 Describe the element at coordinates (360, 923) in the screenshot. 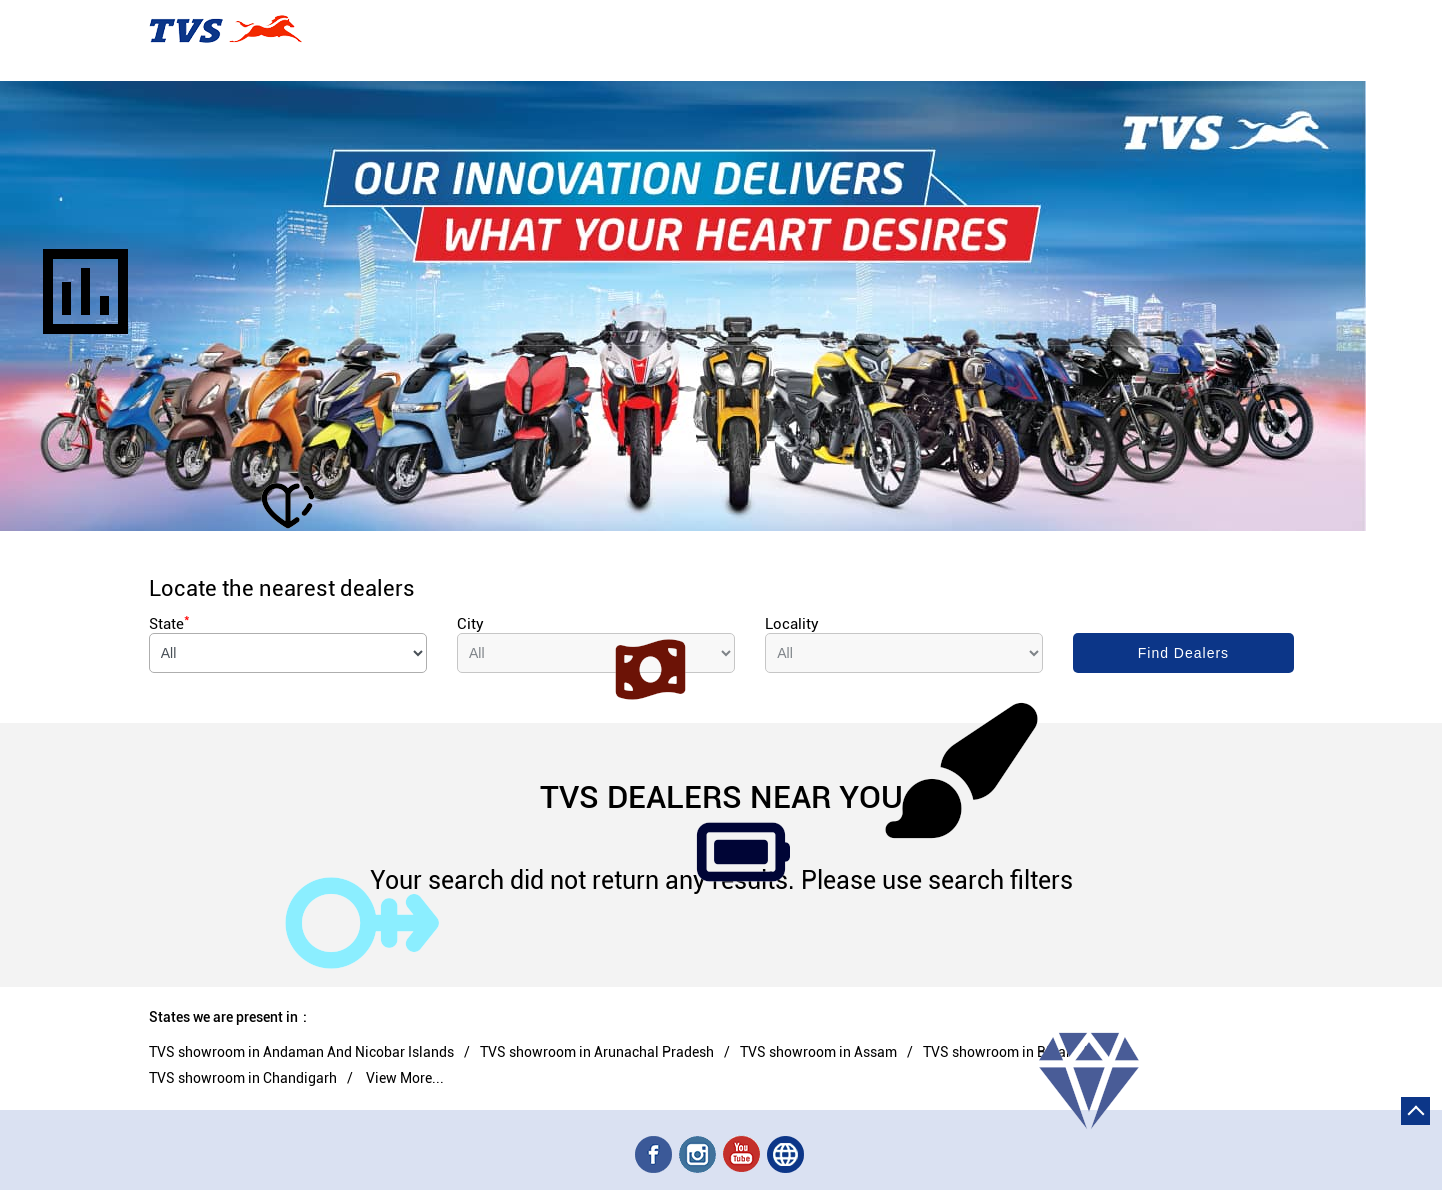

I see `indicates horizontal male gender symbol or masculine orientation` at that location.